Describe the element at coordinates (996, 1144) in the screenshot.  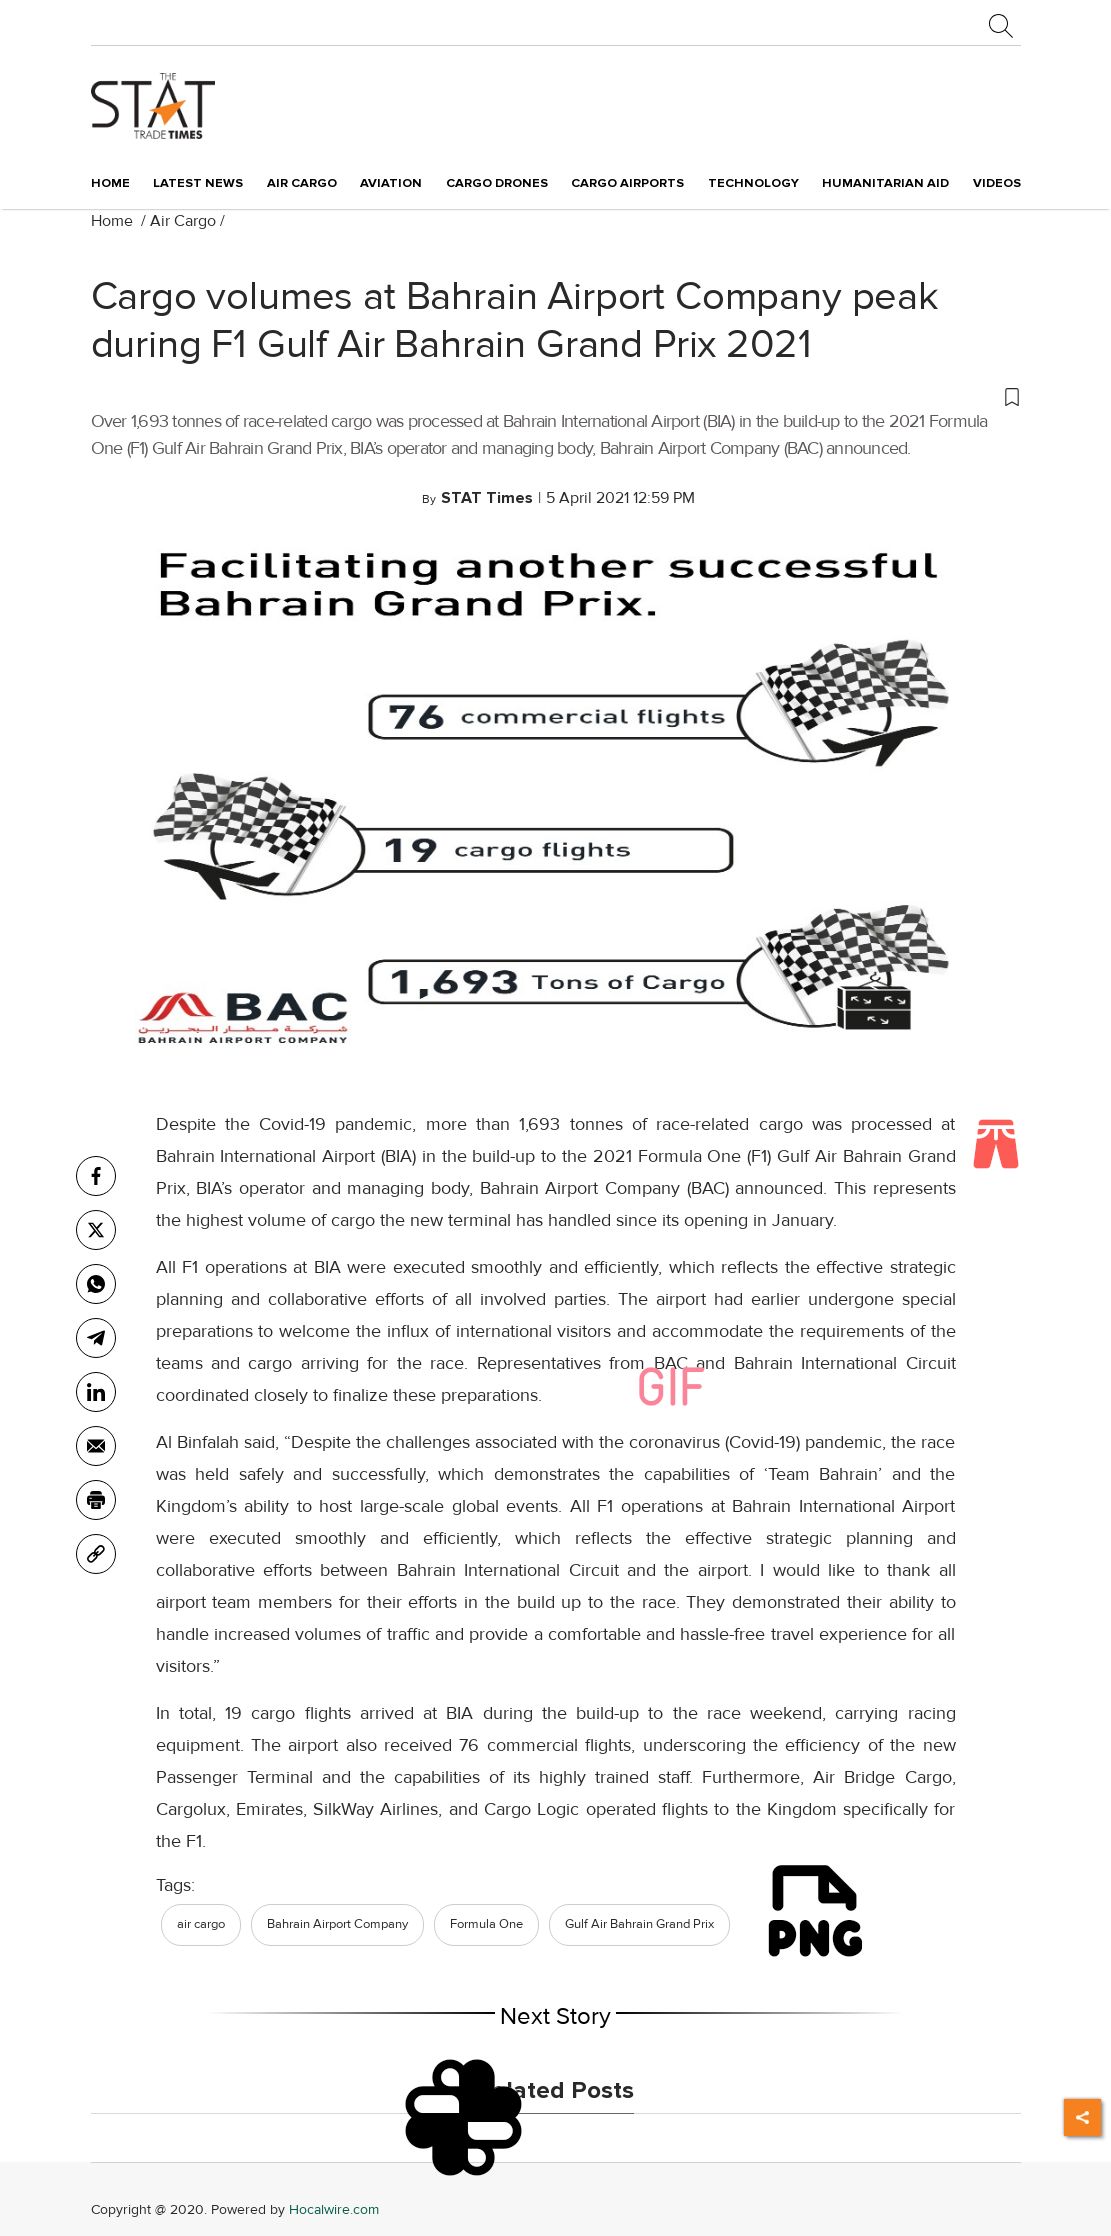
I see `browse pants or bottoms in a clothing app` at that location.